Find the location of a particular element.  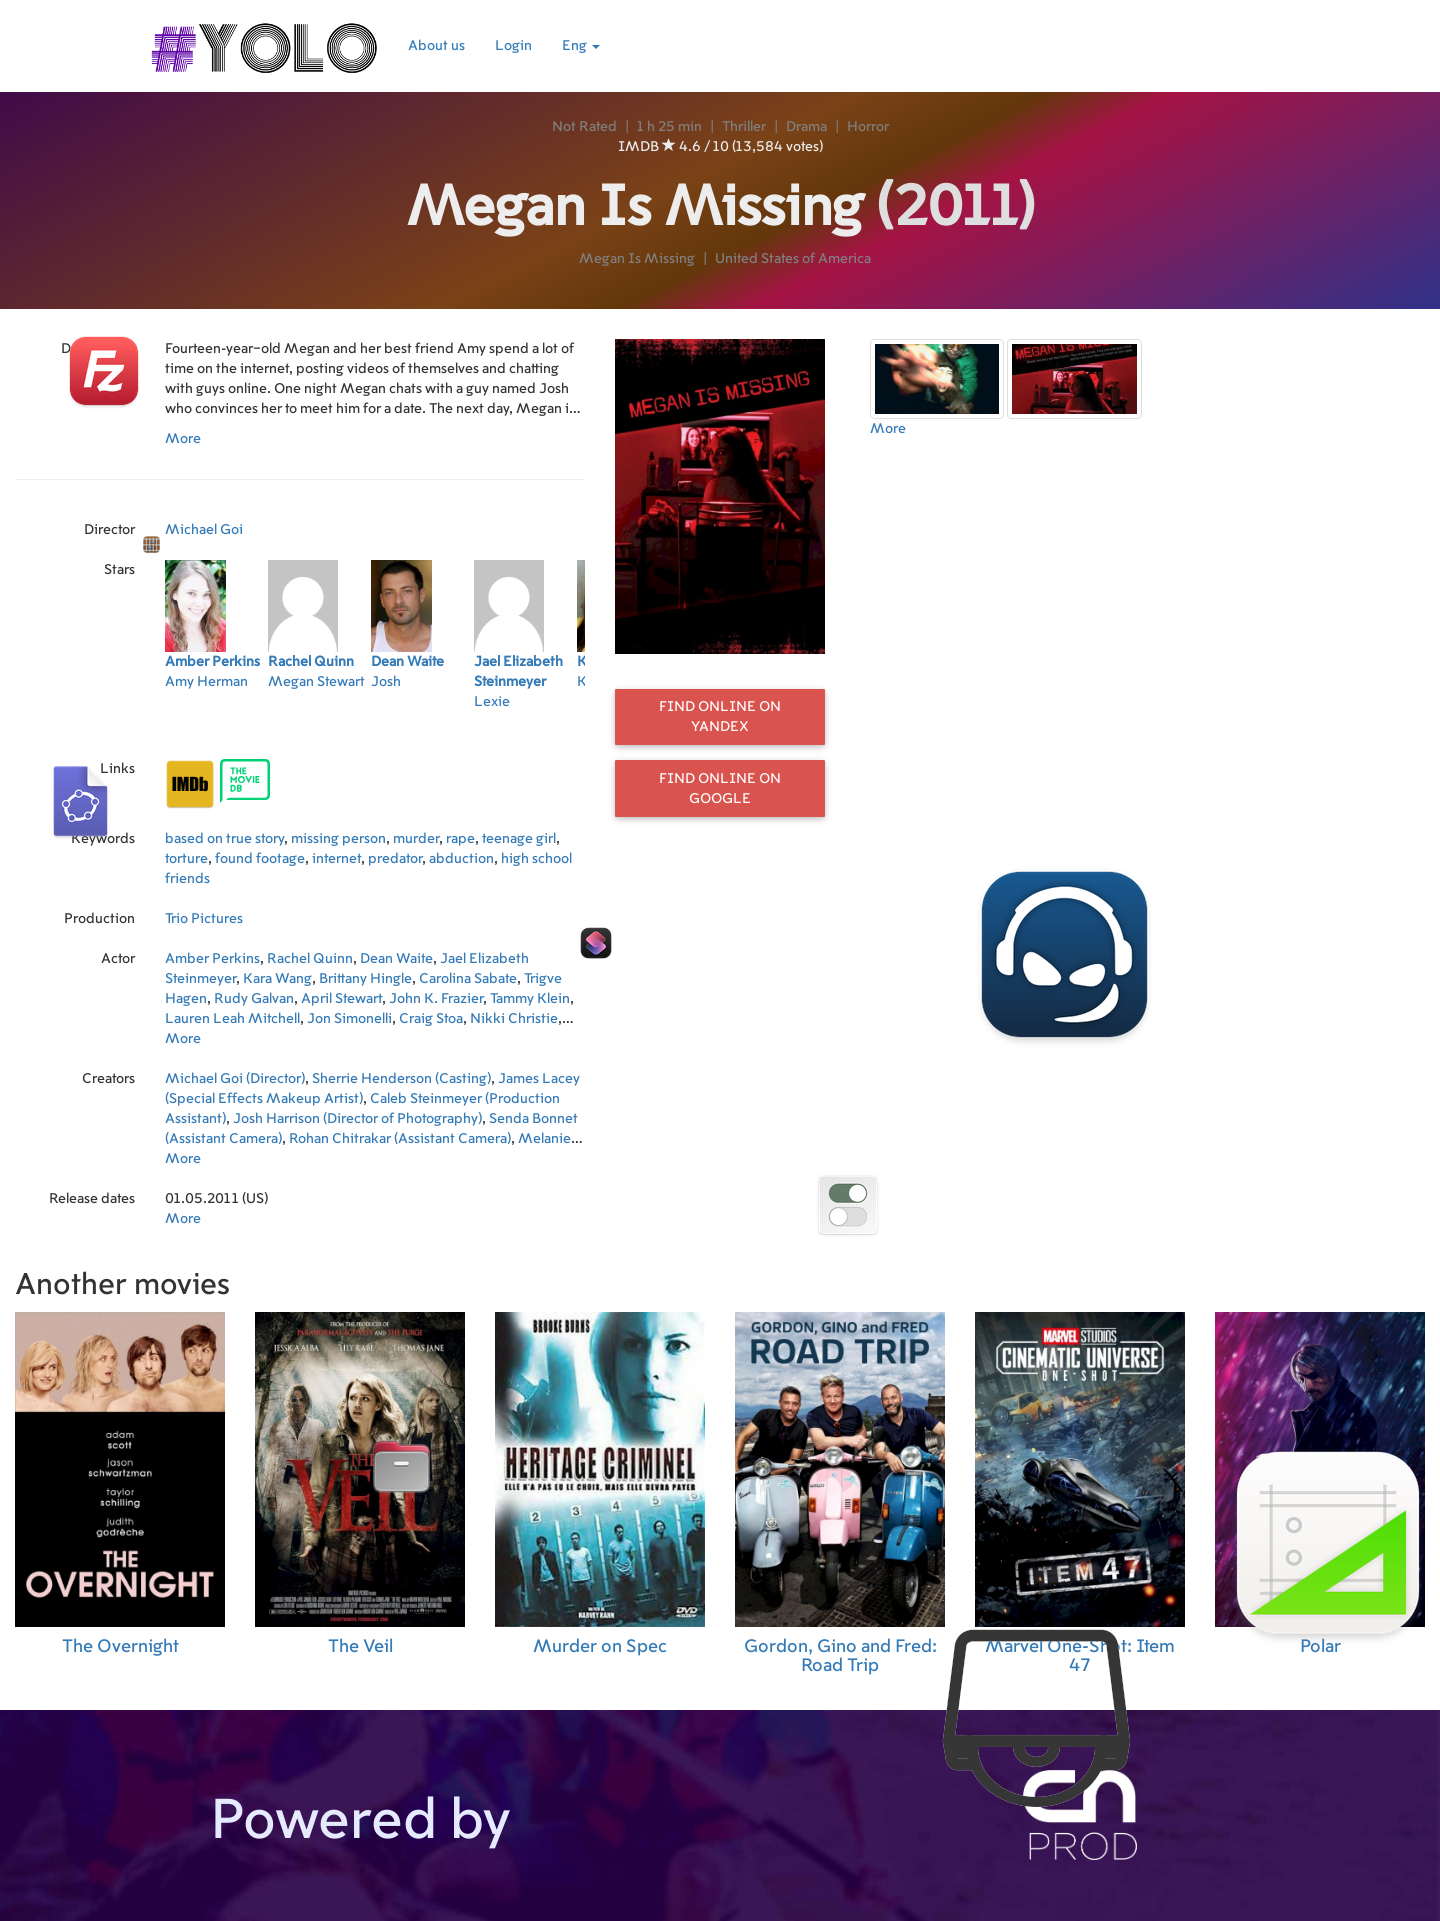

open fretboard app for learning guitar chords is located at coordinates (151, 544).